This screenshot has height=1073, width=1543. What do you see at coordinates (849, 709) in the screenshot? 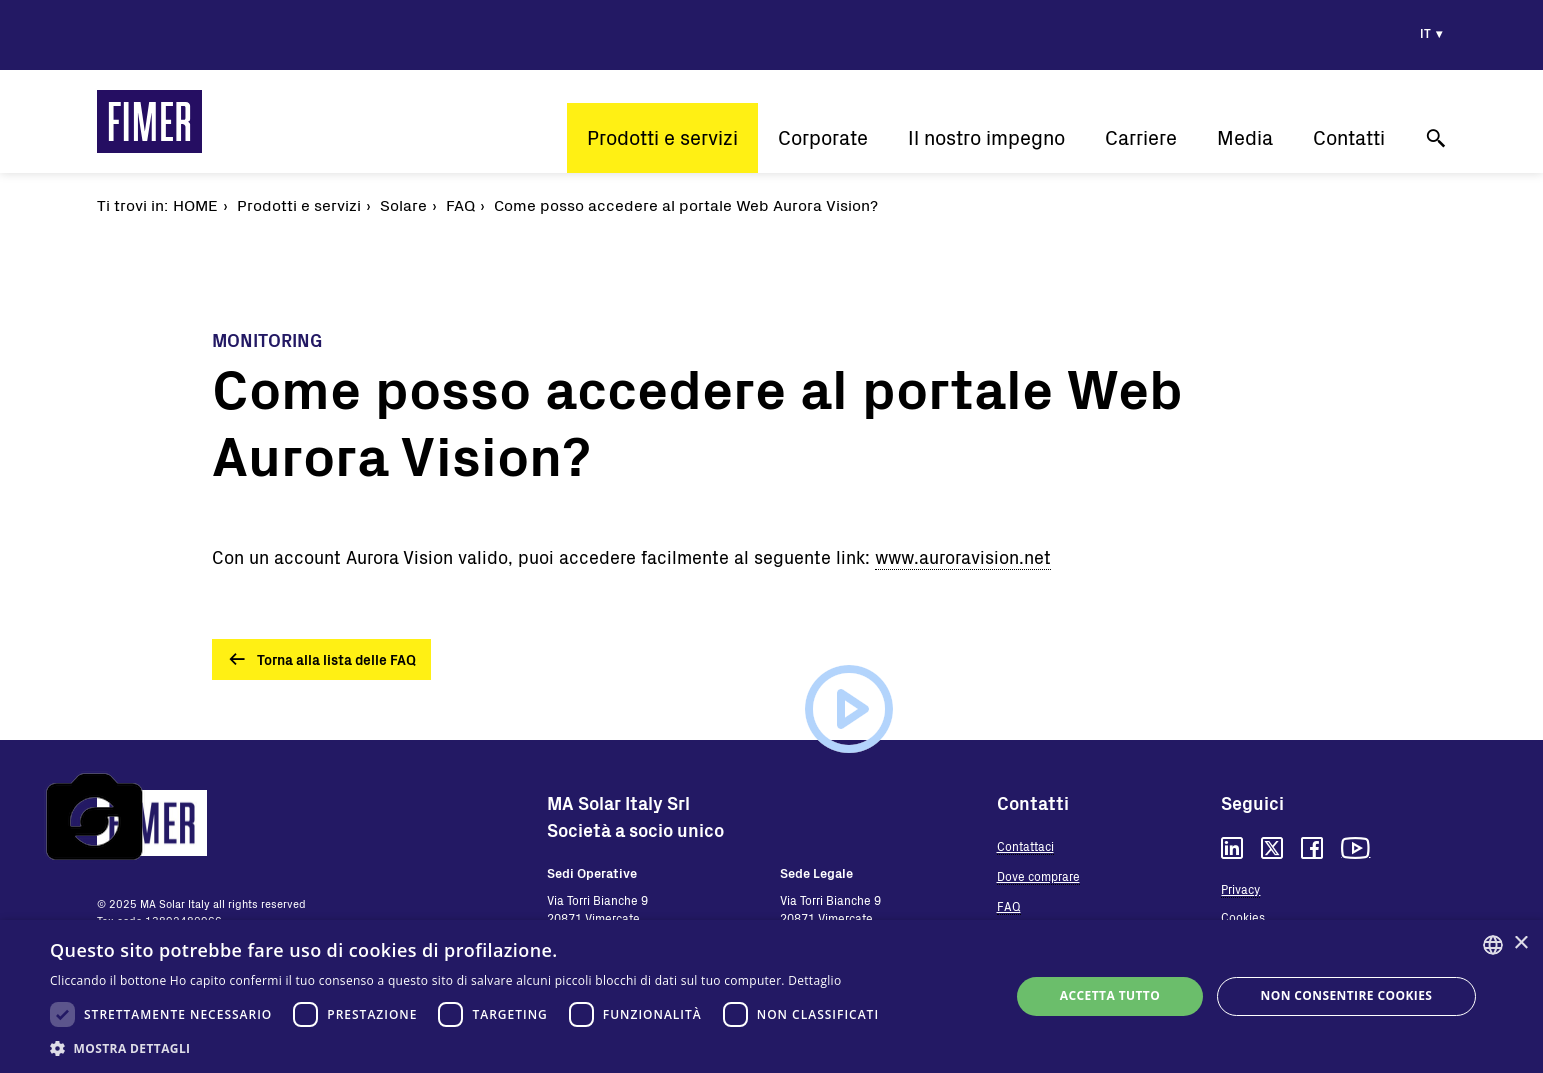
I see `play video or audio content` at bounding box center [849, 709].